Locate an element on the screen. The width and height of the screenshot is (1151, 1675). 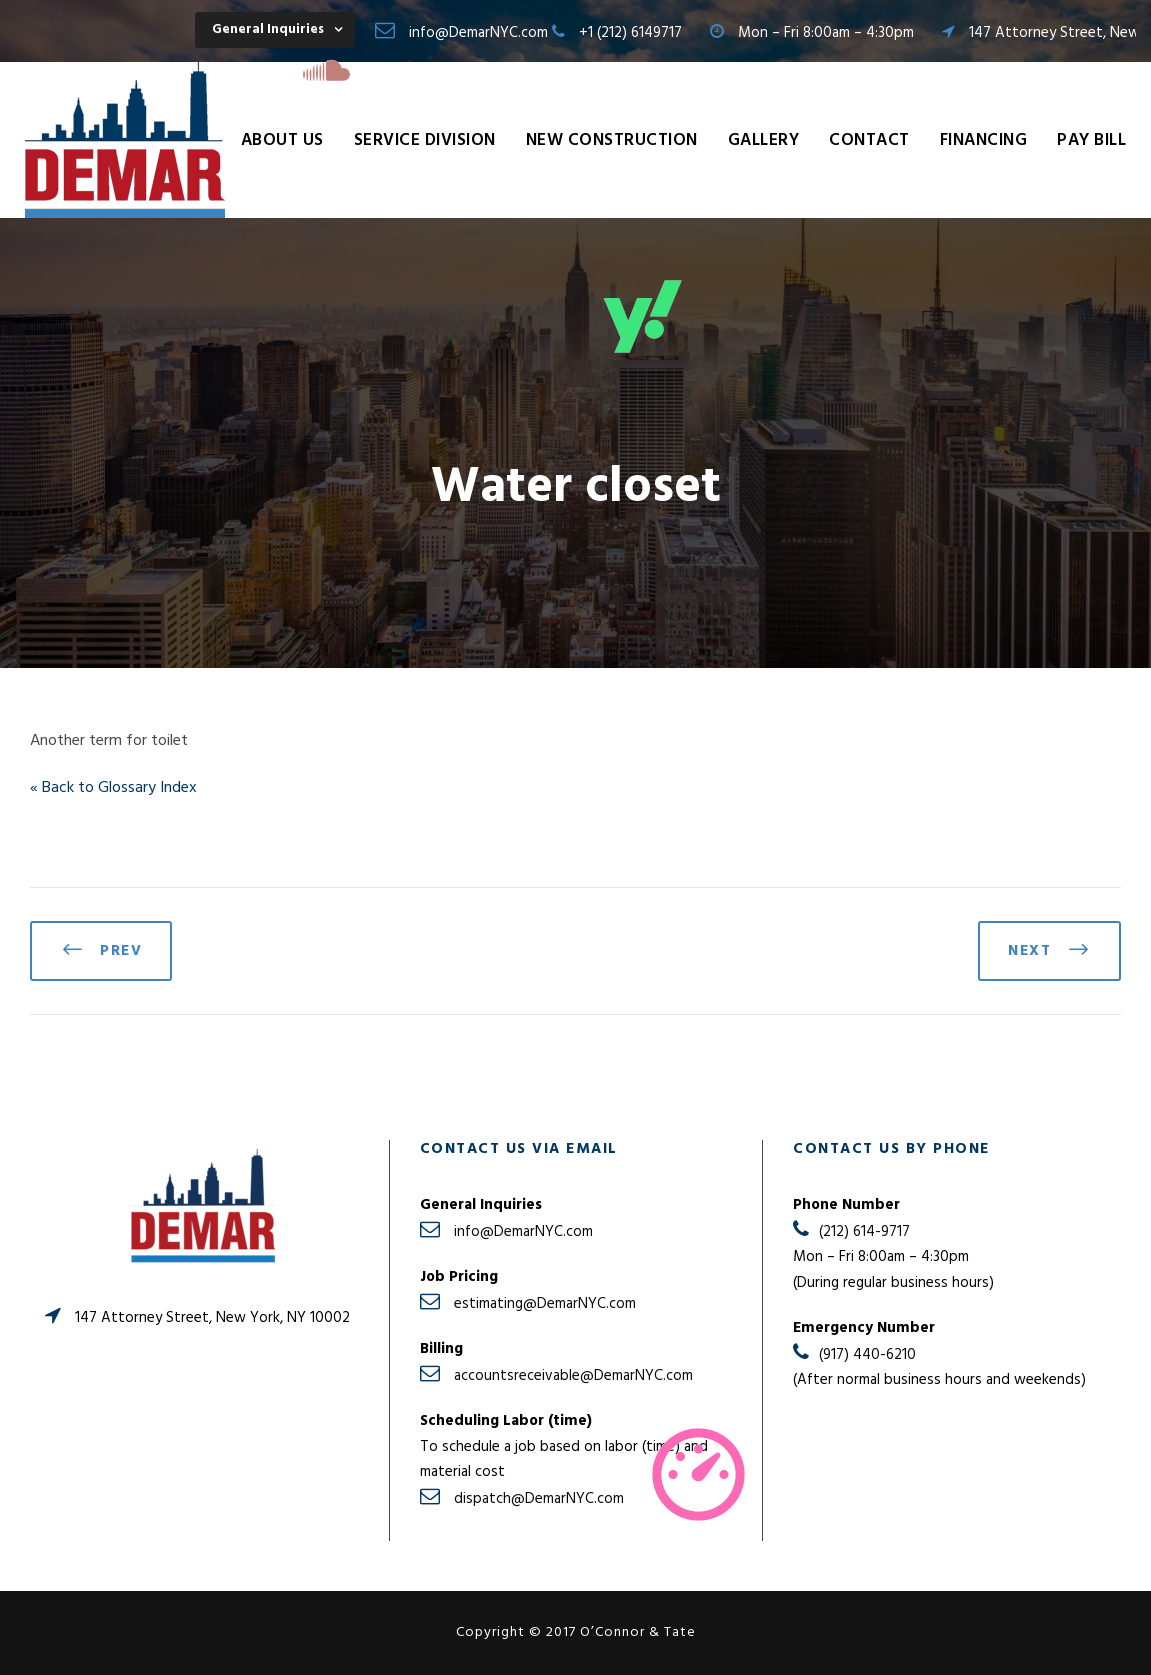
open soundcloud app is located at coordinates (326, 71).